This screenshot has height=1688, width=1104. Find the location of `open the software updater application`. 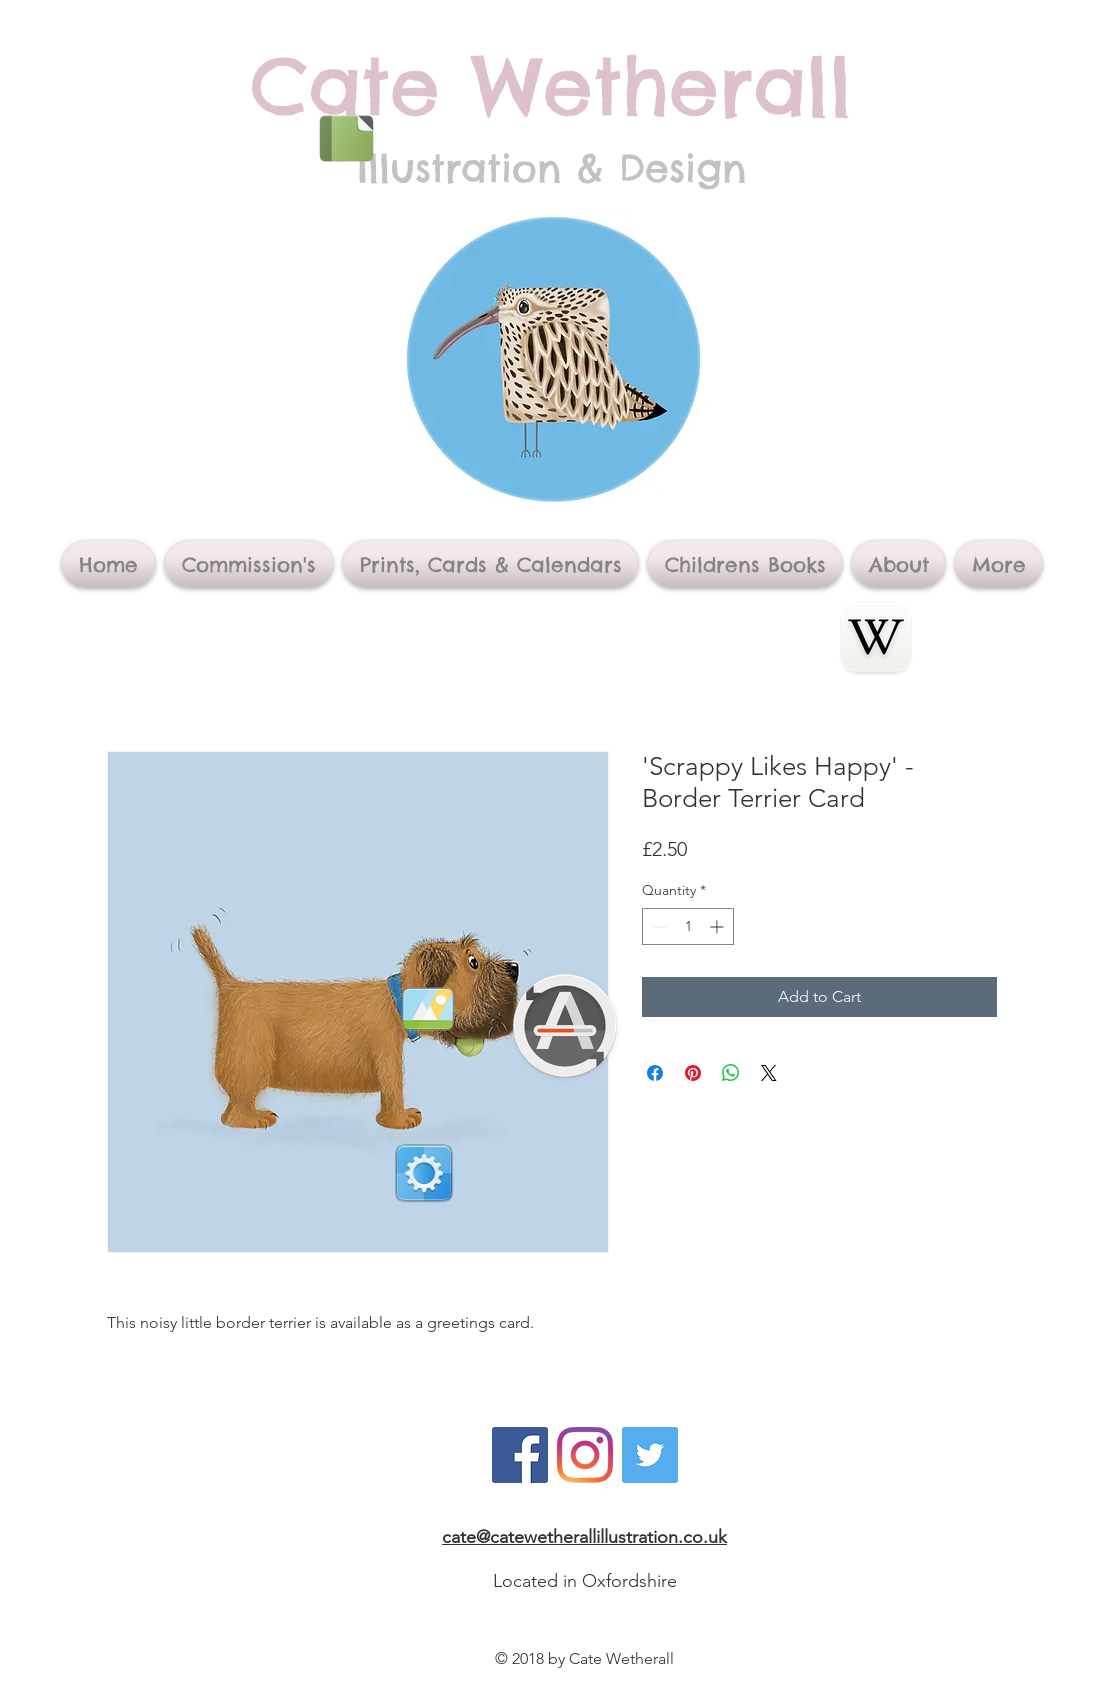

open the software updater application is located at coordinates (565, 1026).